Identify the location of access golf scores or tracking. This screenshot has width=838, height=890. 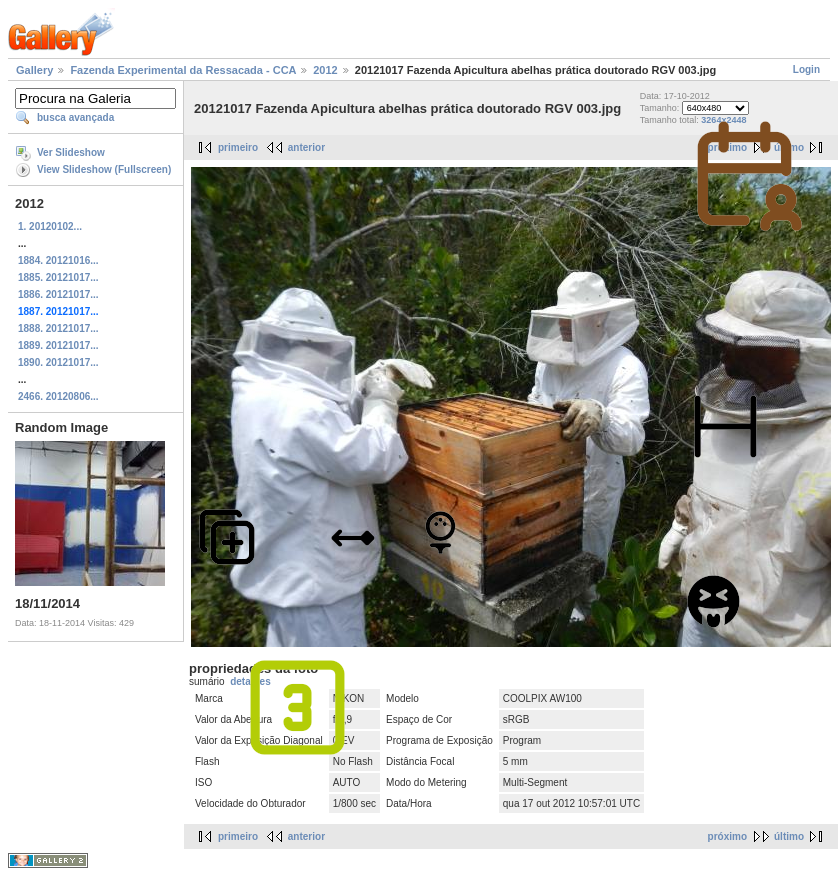
(440, 532).